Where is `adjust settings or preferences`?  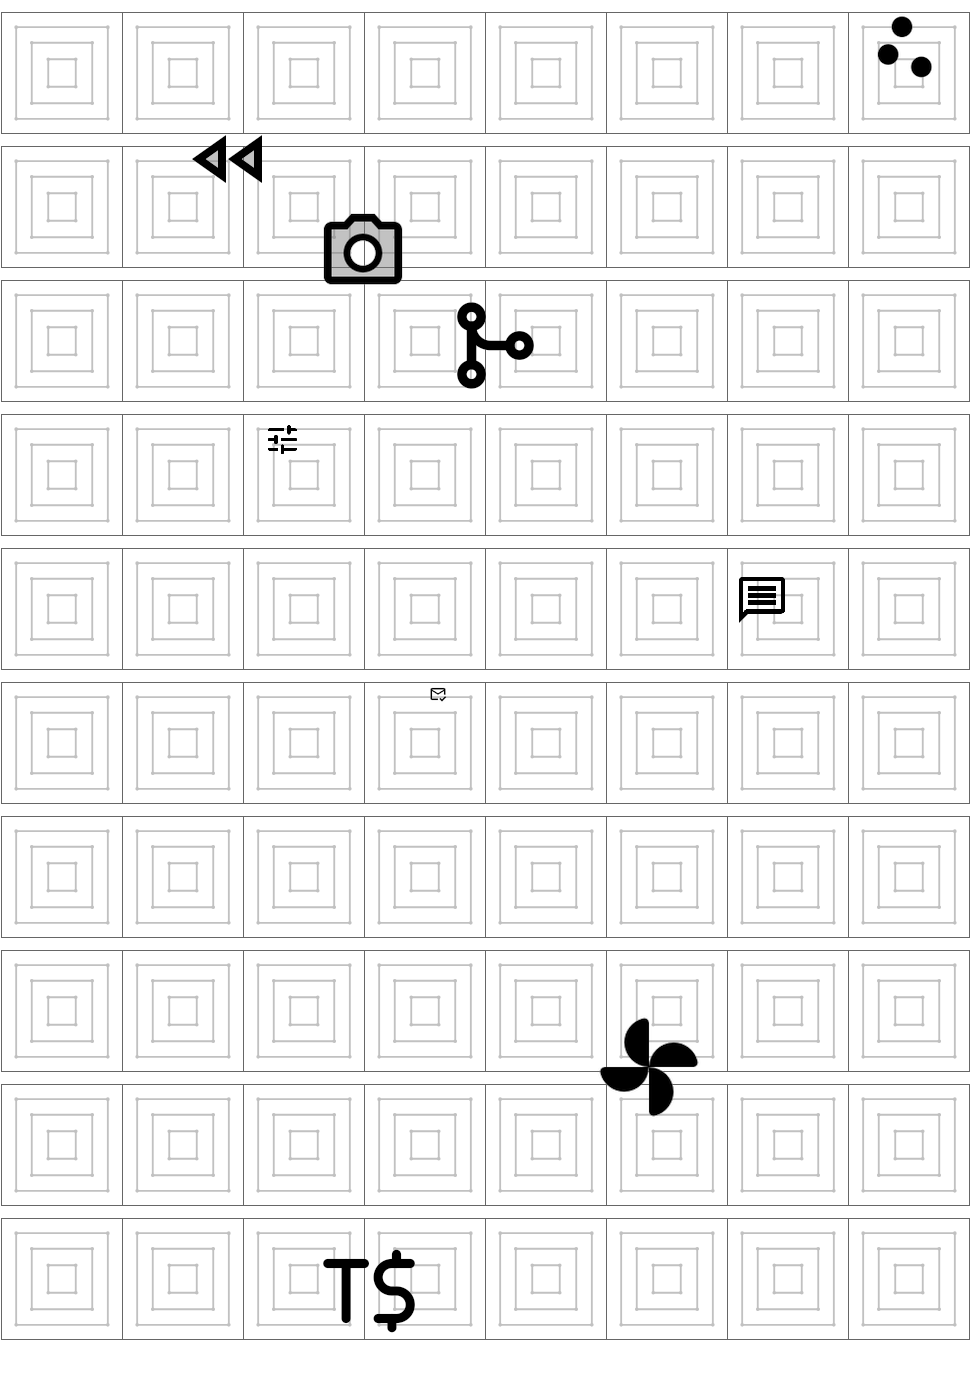 adjust settings or preferences is located at coordinates (282, 439).